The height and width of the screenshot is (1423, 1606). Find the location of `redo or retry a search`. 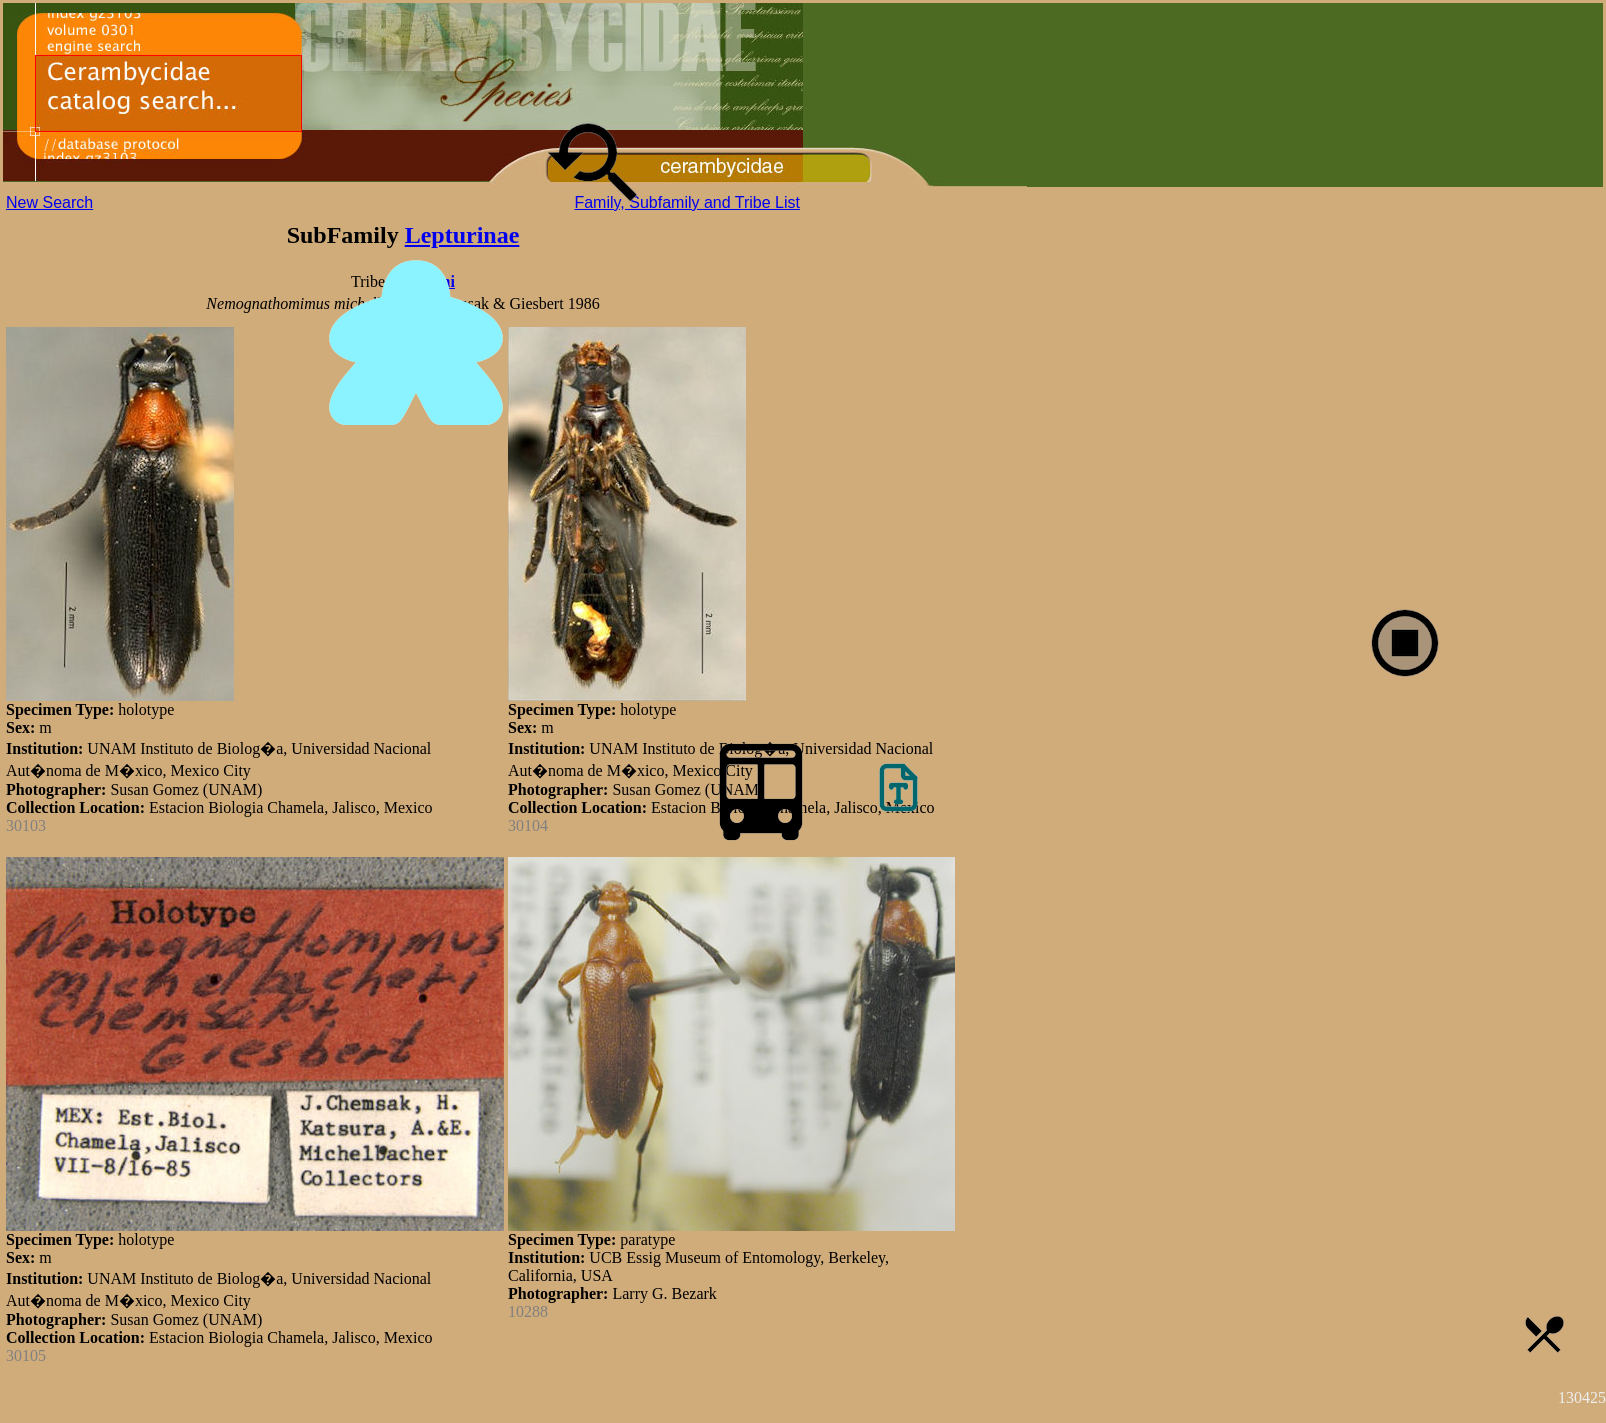

redo or retry a search is located at coordinates (592, 163).